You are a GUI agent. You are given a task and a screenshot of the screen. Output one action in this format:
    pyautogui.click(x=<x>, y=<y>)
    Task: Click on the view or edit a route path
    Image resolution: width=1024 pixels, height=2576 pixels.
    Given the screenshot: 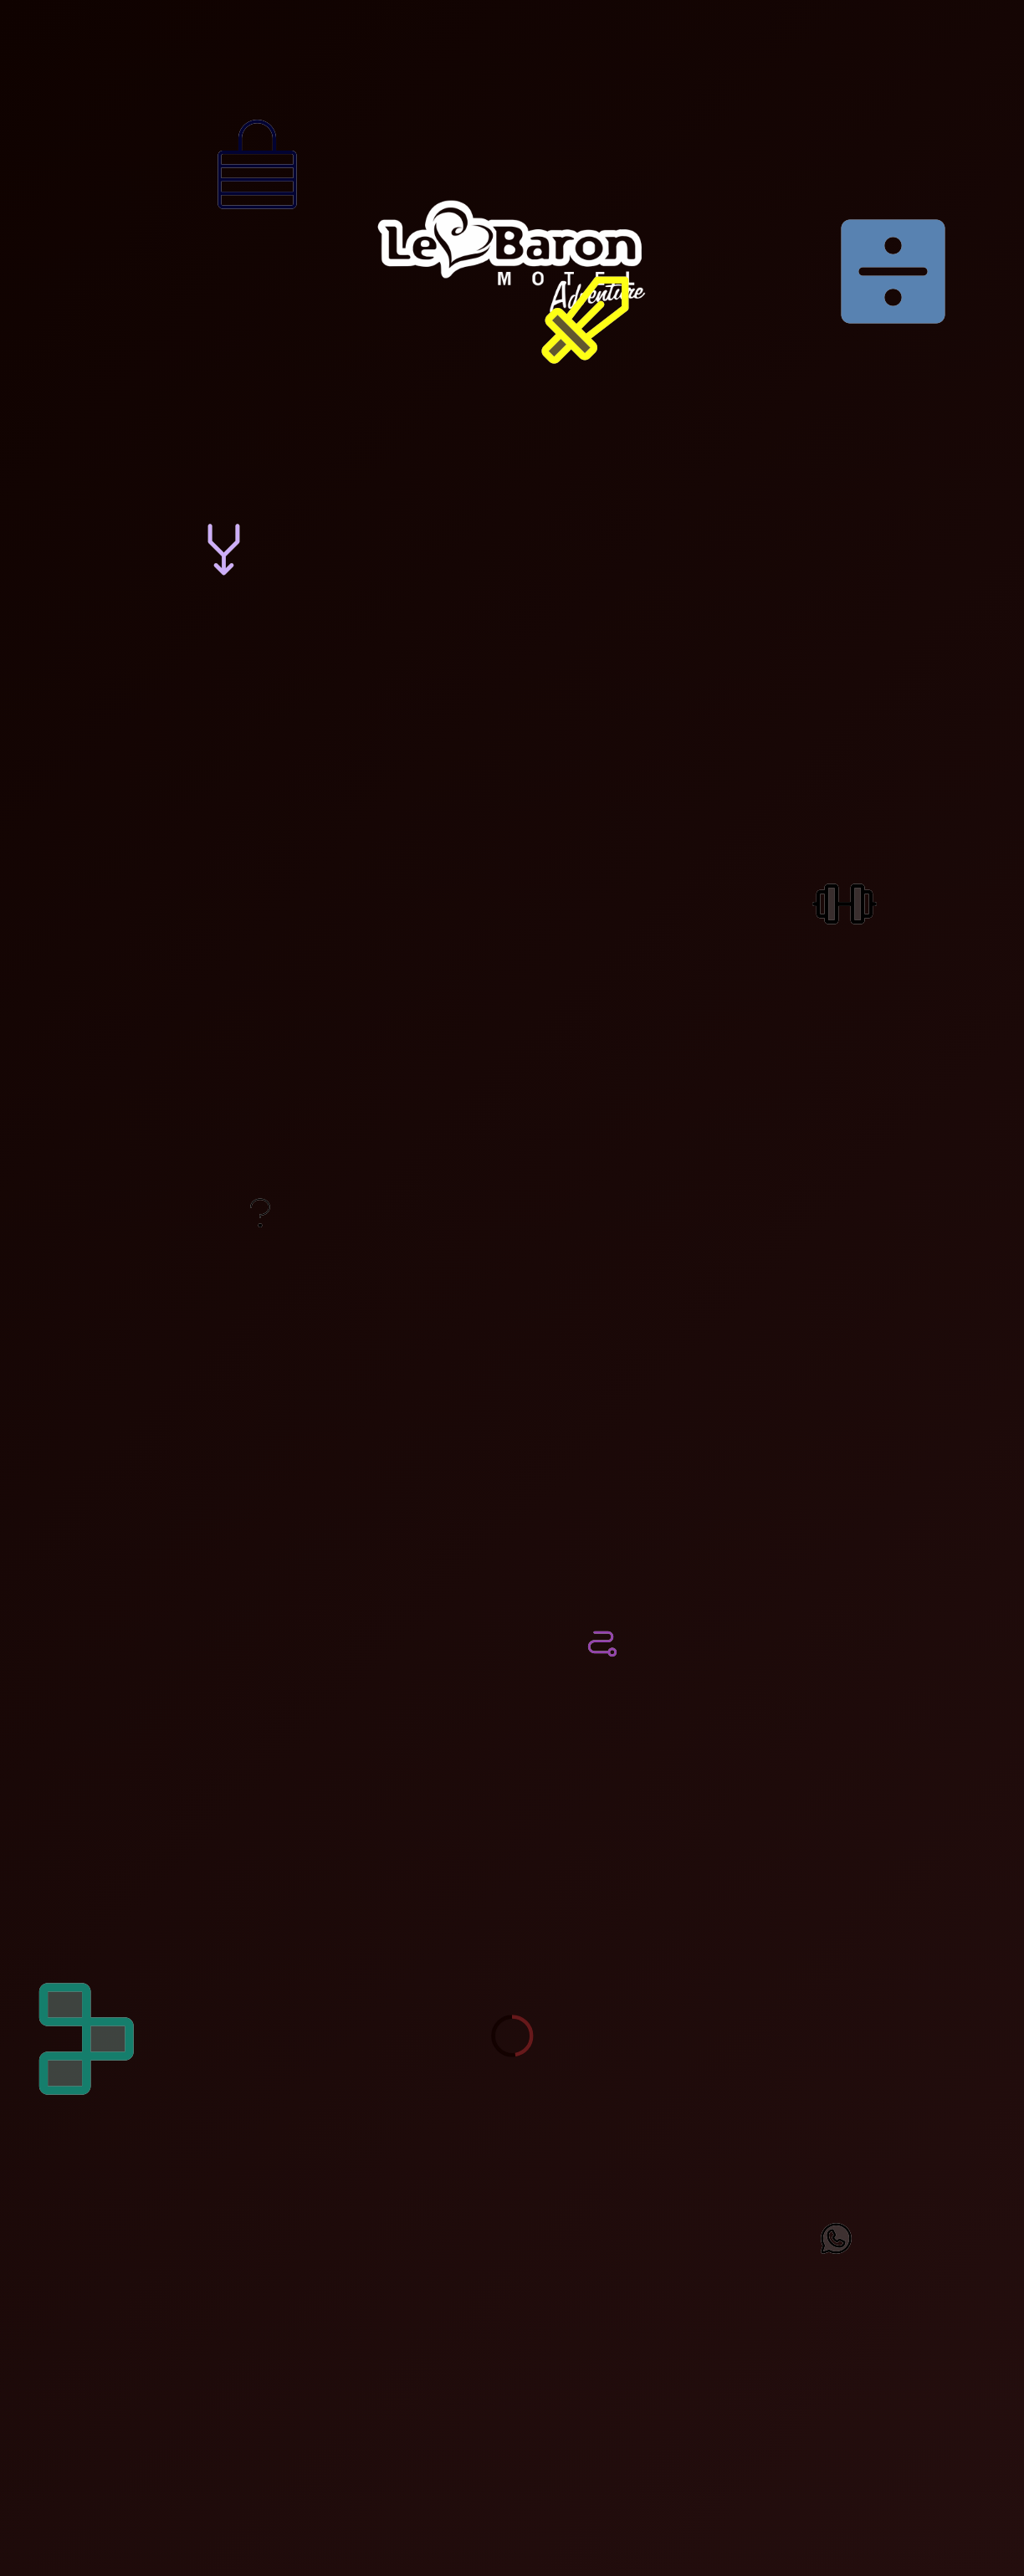 What is the action you would take?
    pyautogui.click(x=602, y=1642)
    